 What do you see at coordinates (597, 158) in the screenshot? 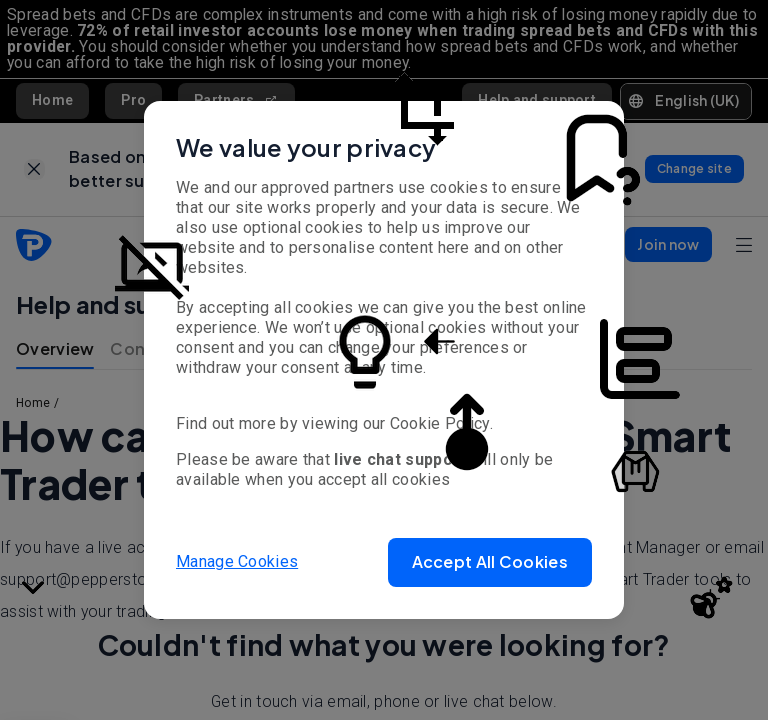
I see `access bookmark help or FAQ` at bounding box center [597, 158].